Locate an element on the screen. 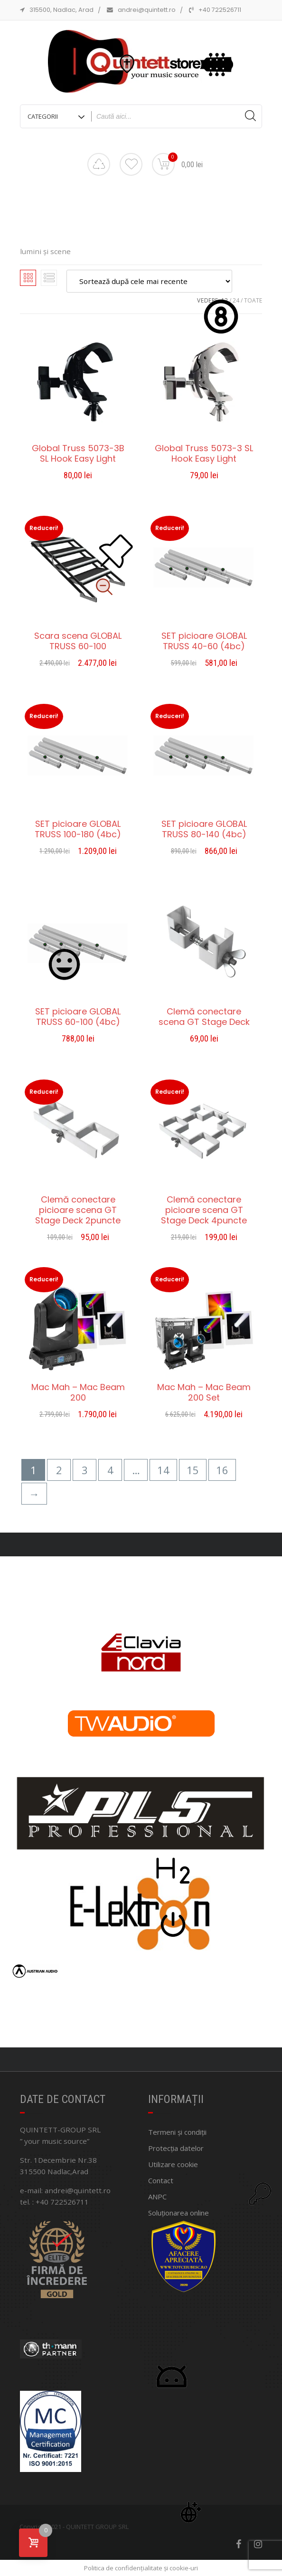 Image resolution: width=282 pixels, height=2576 pixels. add a new location pin is located at coordinates (127, 64).